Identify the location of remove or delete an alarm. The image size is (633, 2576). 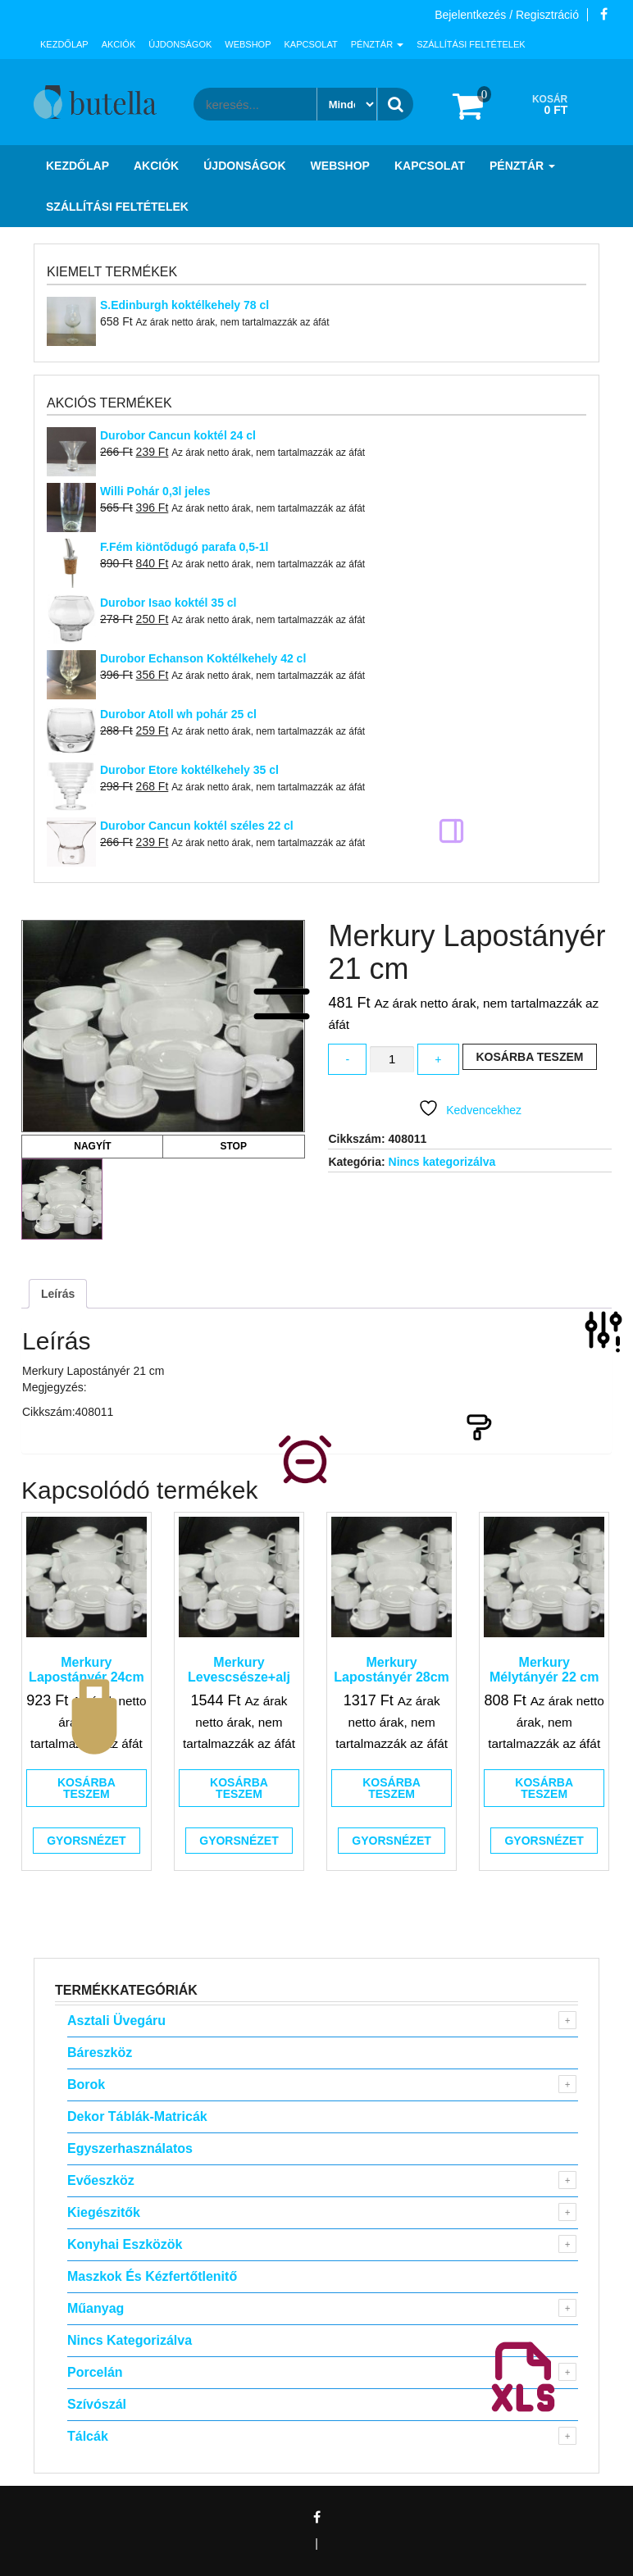
(305, 1459).